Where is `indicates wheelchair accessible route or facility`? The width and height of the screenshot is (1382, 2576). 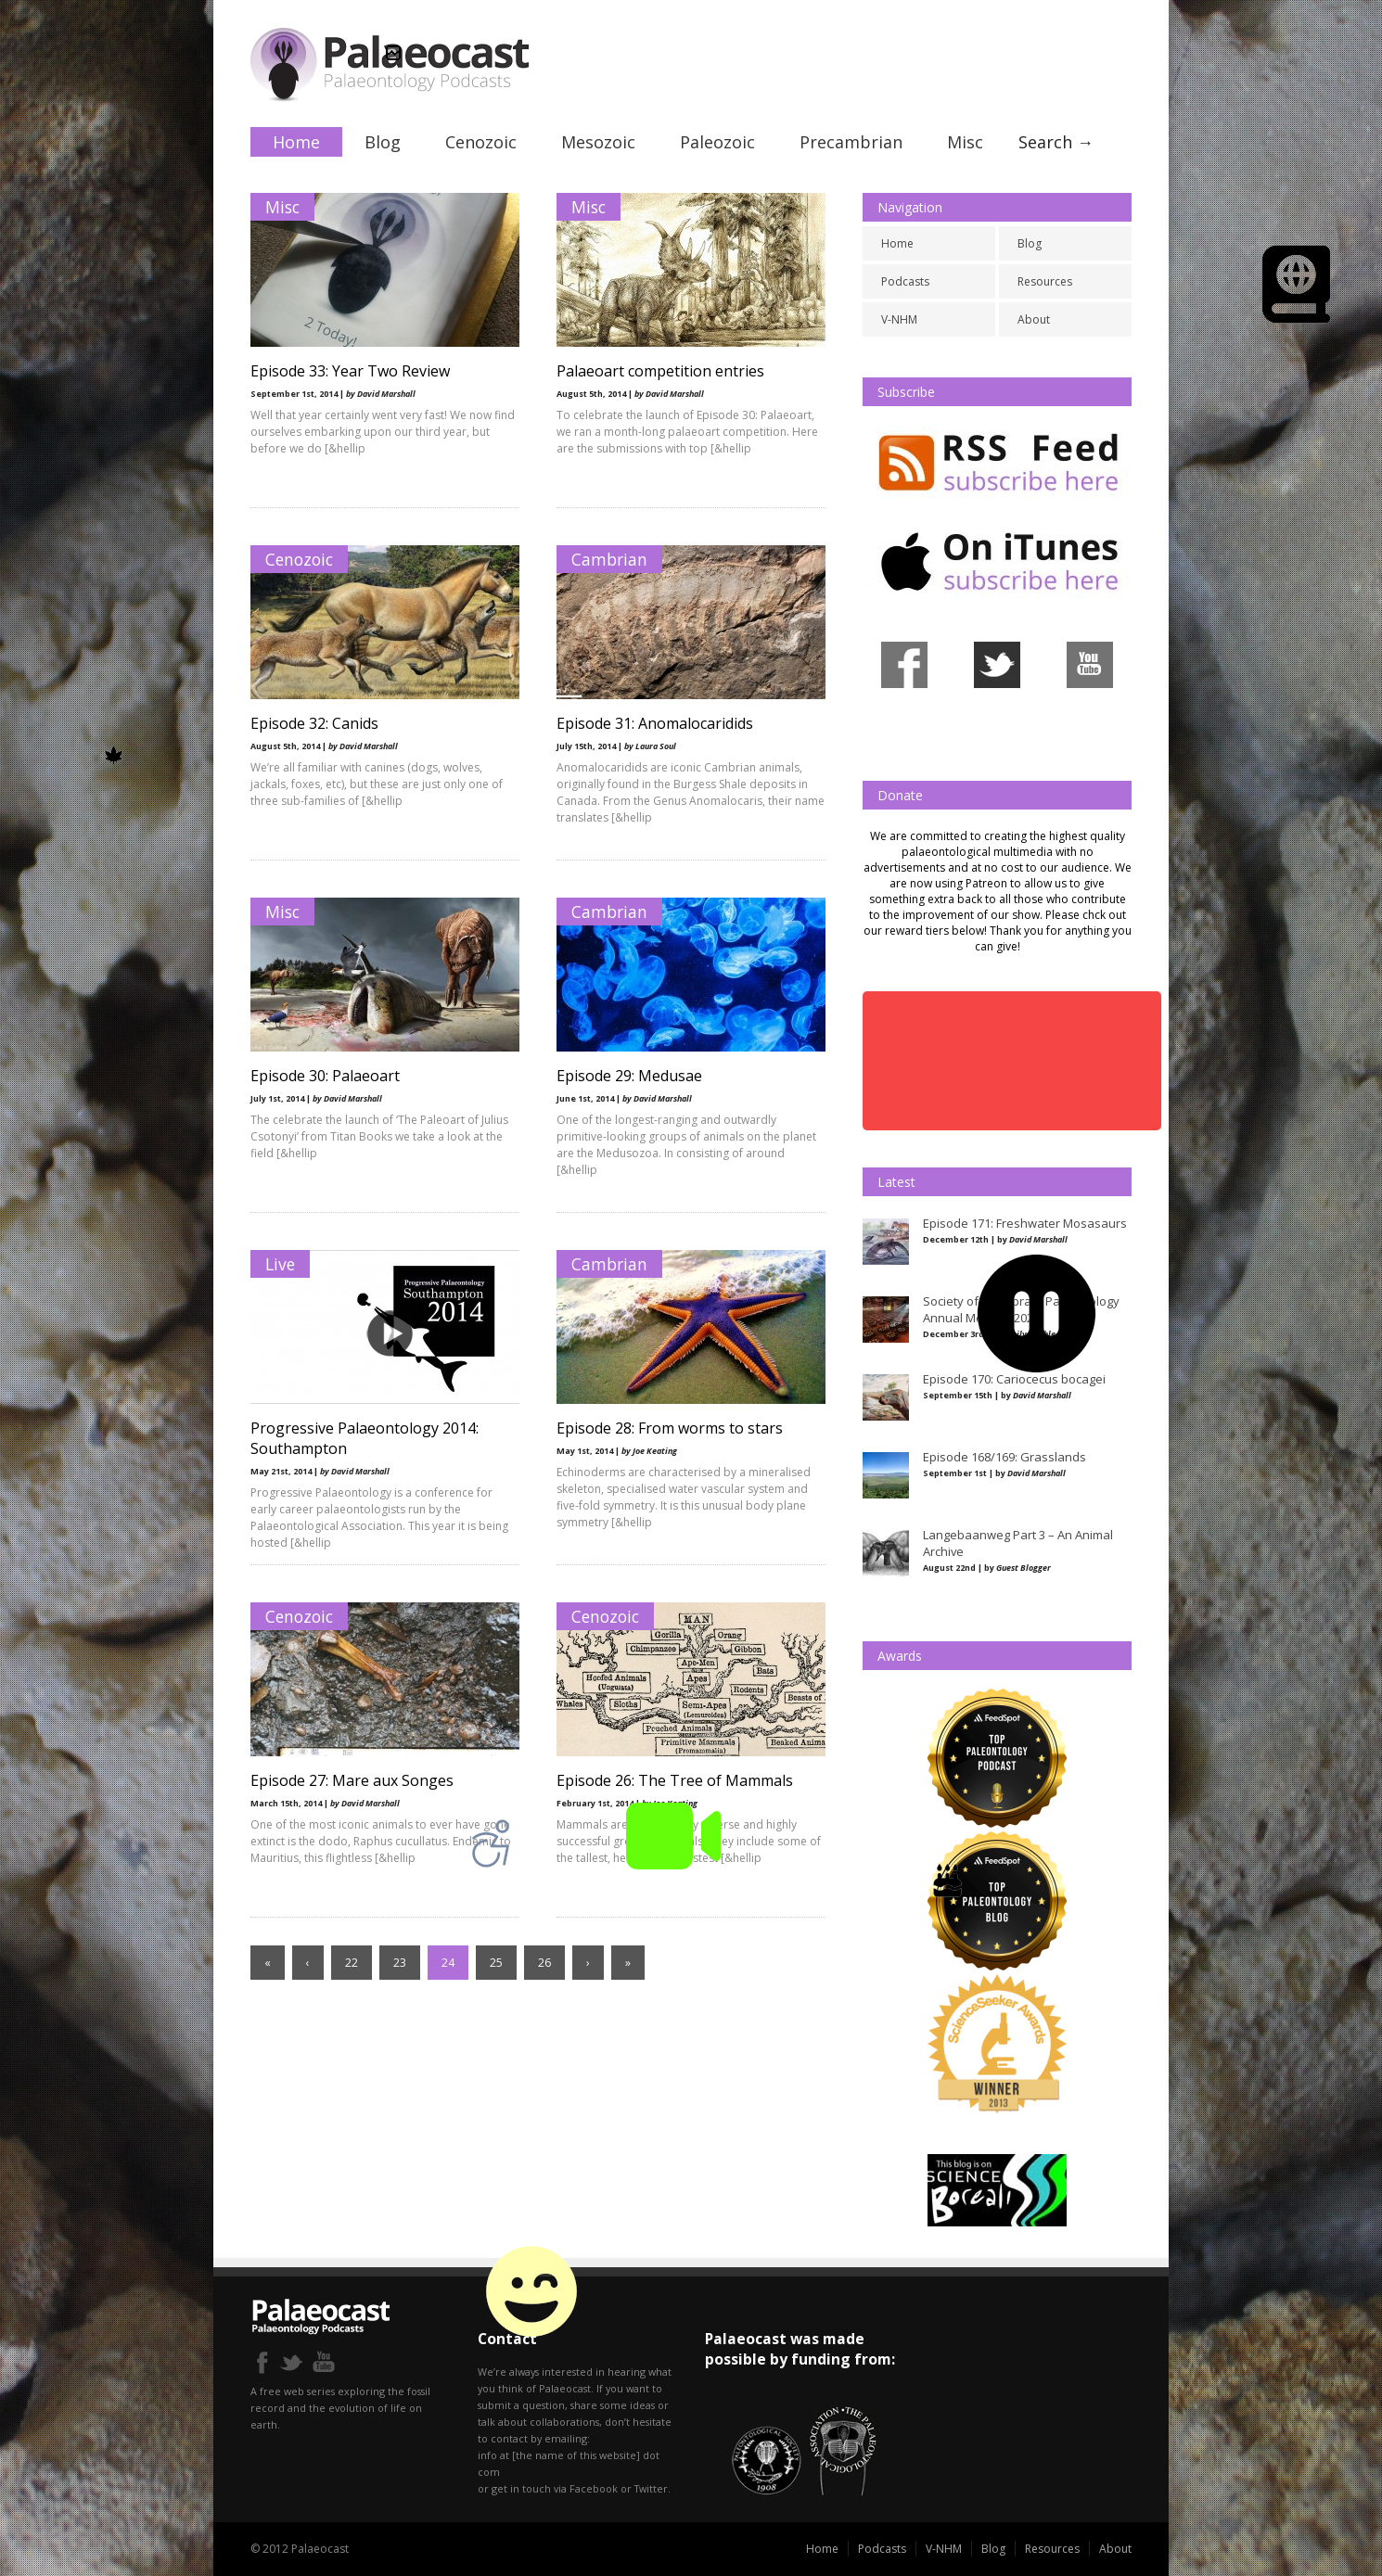 indicates wheelchair accessible route or facility is located at coordinates (492, 1844).